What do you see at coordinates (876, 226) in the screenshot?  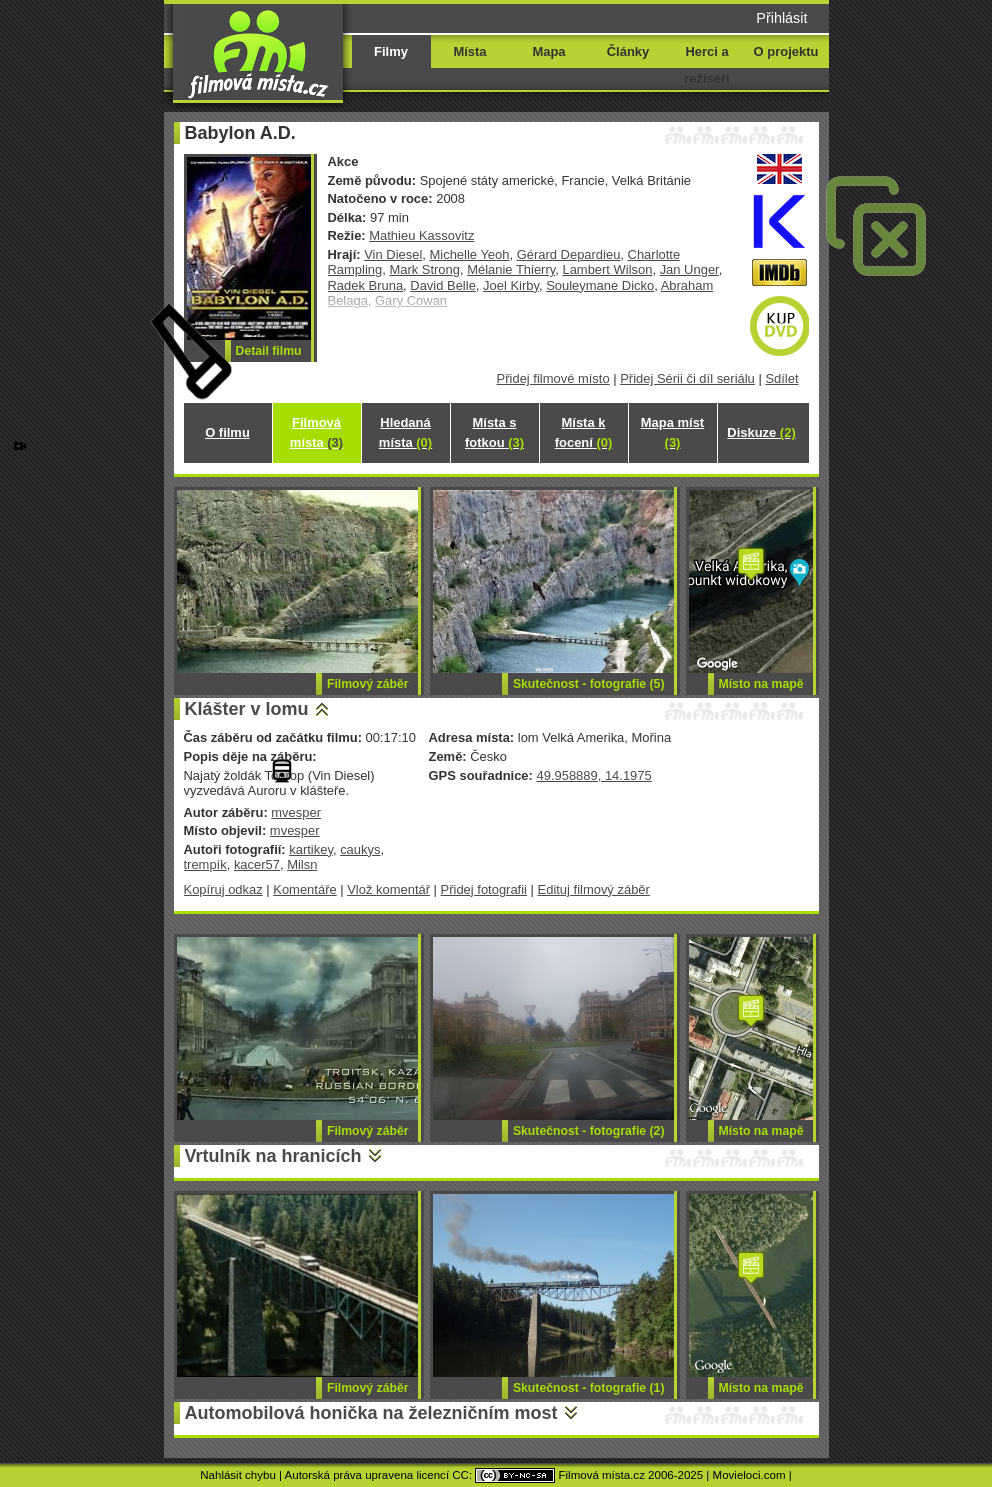 I see `cancel or clear clipboard content` at bounding box center [876, 226].